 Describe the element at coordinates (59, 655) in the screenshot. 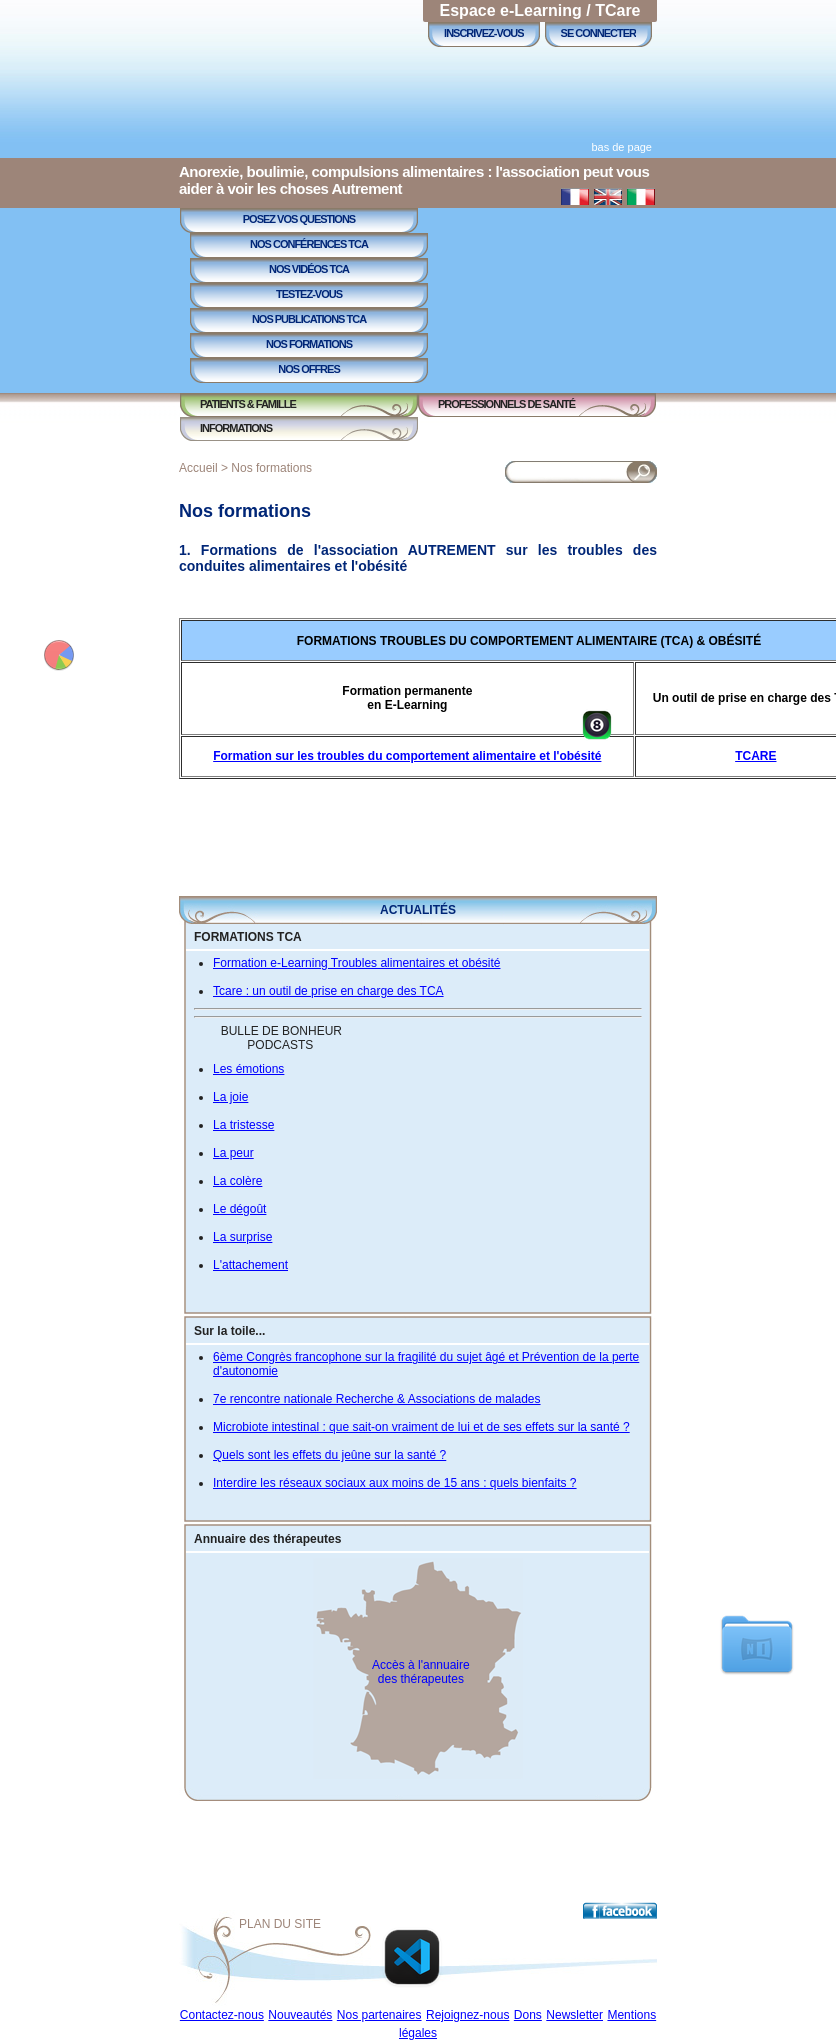

I see `open baobab disk usage analyzer` at that location.